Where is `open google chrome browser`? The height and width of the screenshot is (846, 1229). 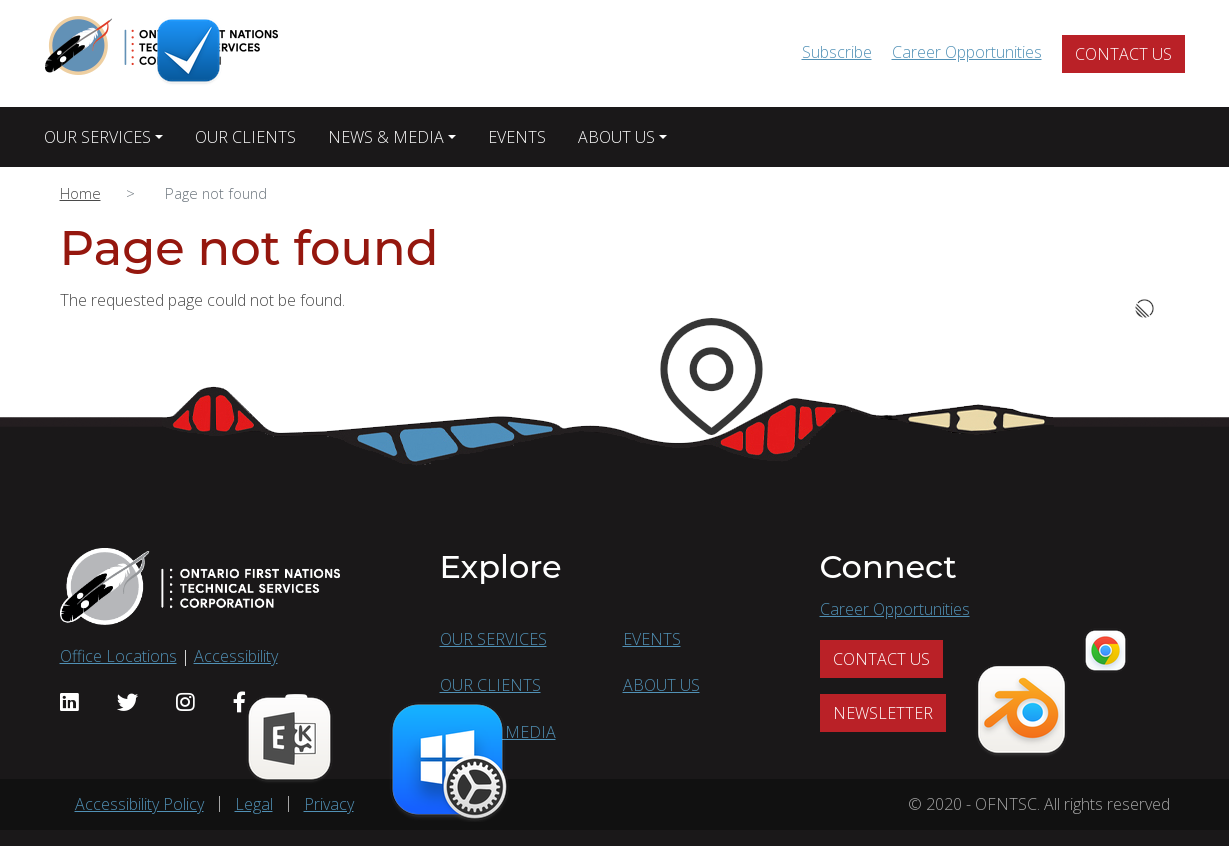 open google chrome browser is located at coordinates (1105, 650).